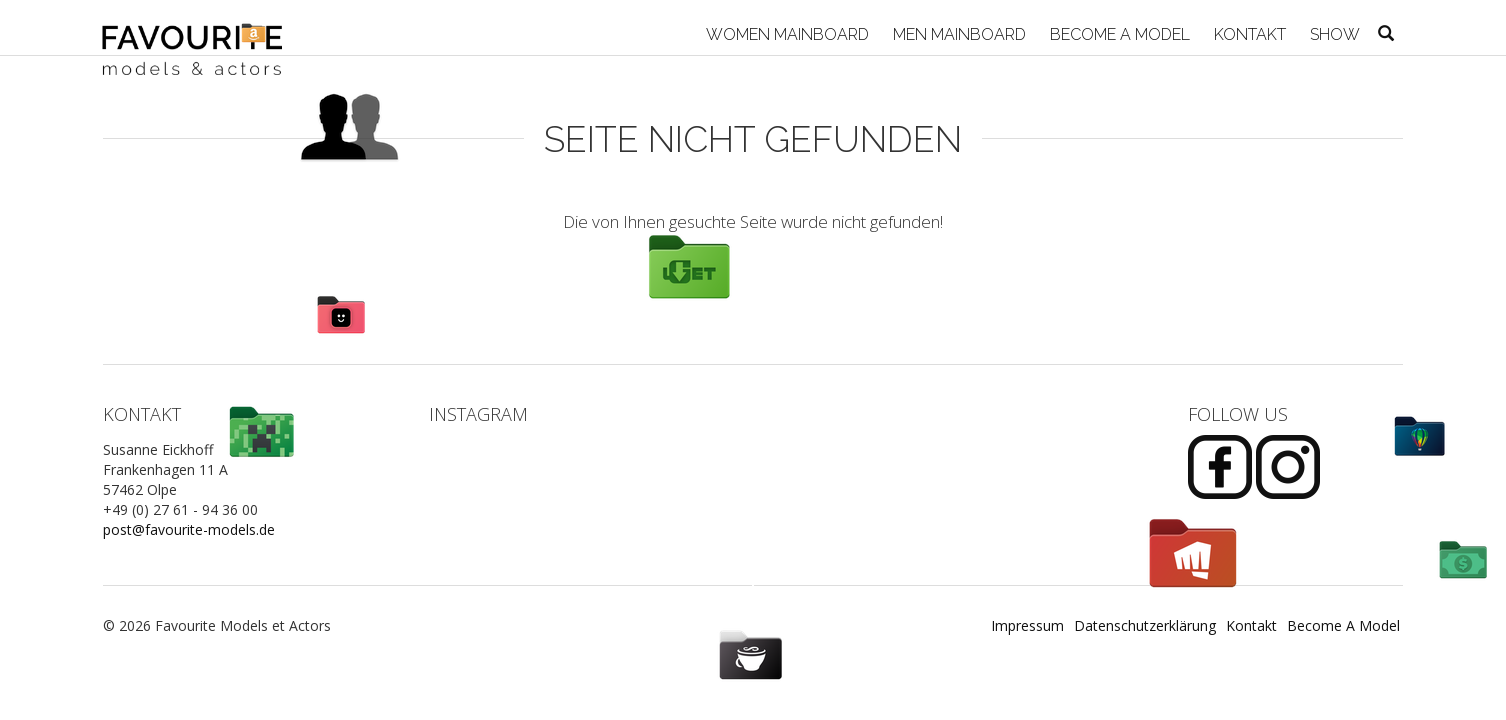  I want to click on open CorelDRAW project files folder, so click(1419, 437).